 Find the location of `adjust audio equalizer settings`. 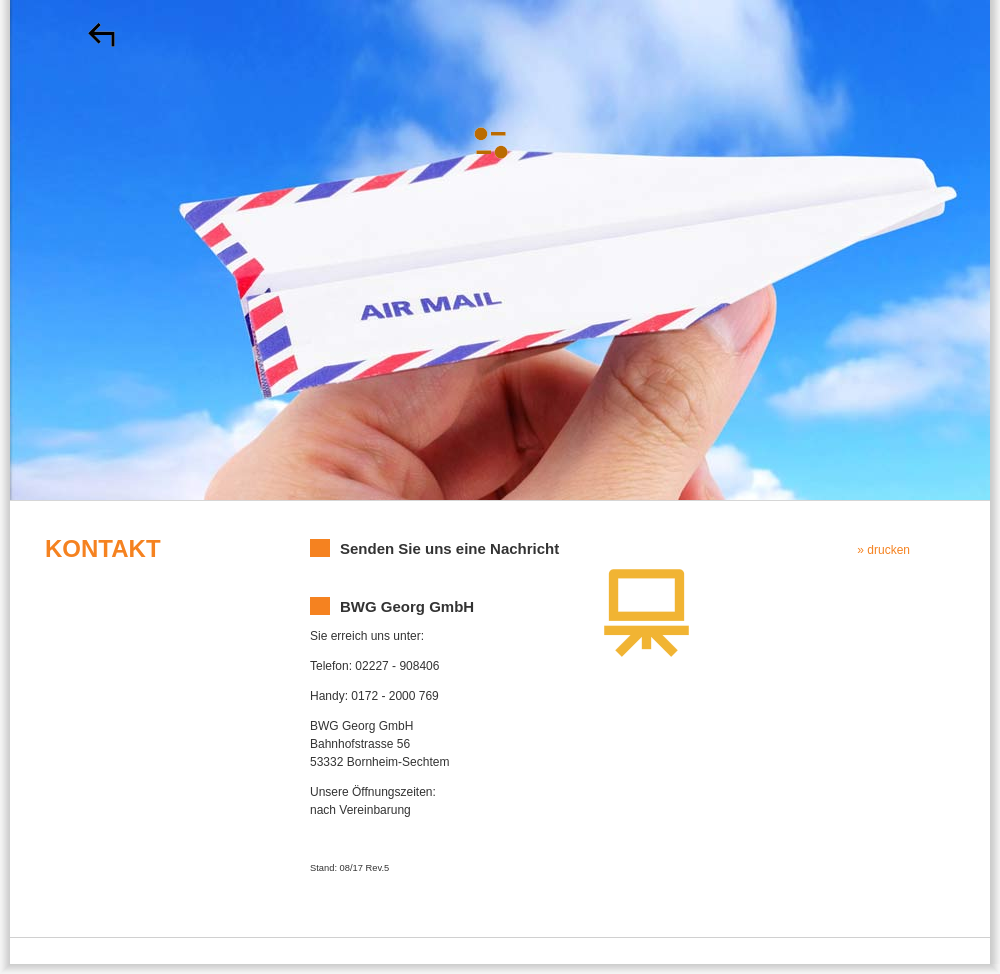

adjust audio equalizer settings is located at coordinates (491, 143).